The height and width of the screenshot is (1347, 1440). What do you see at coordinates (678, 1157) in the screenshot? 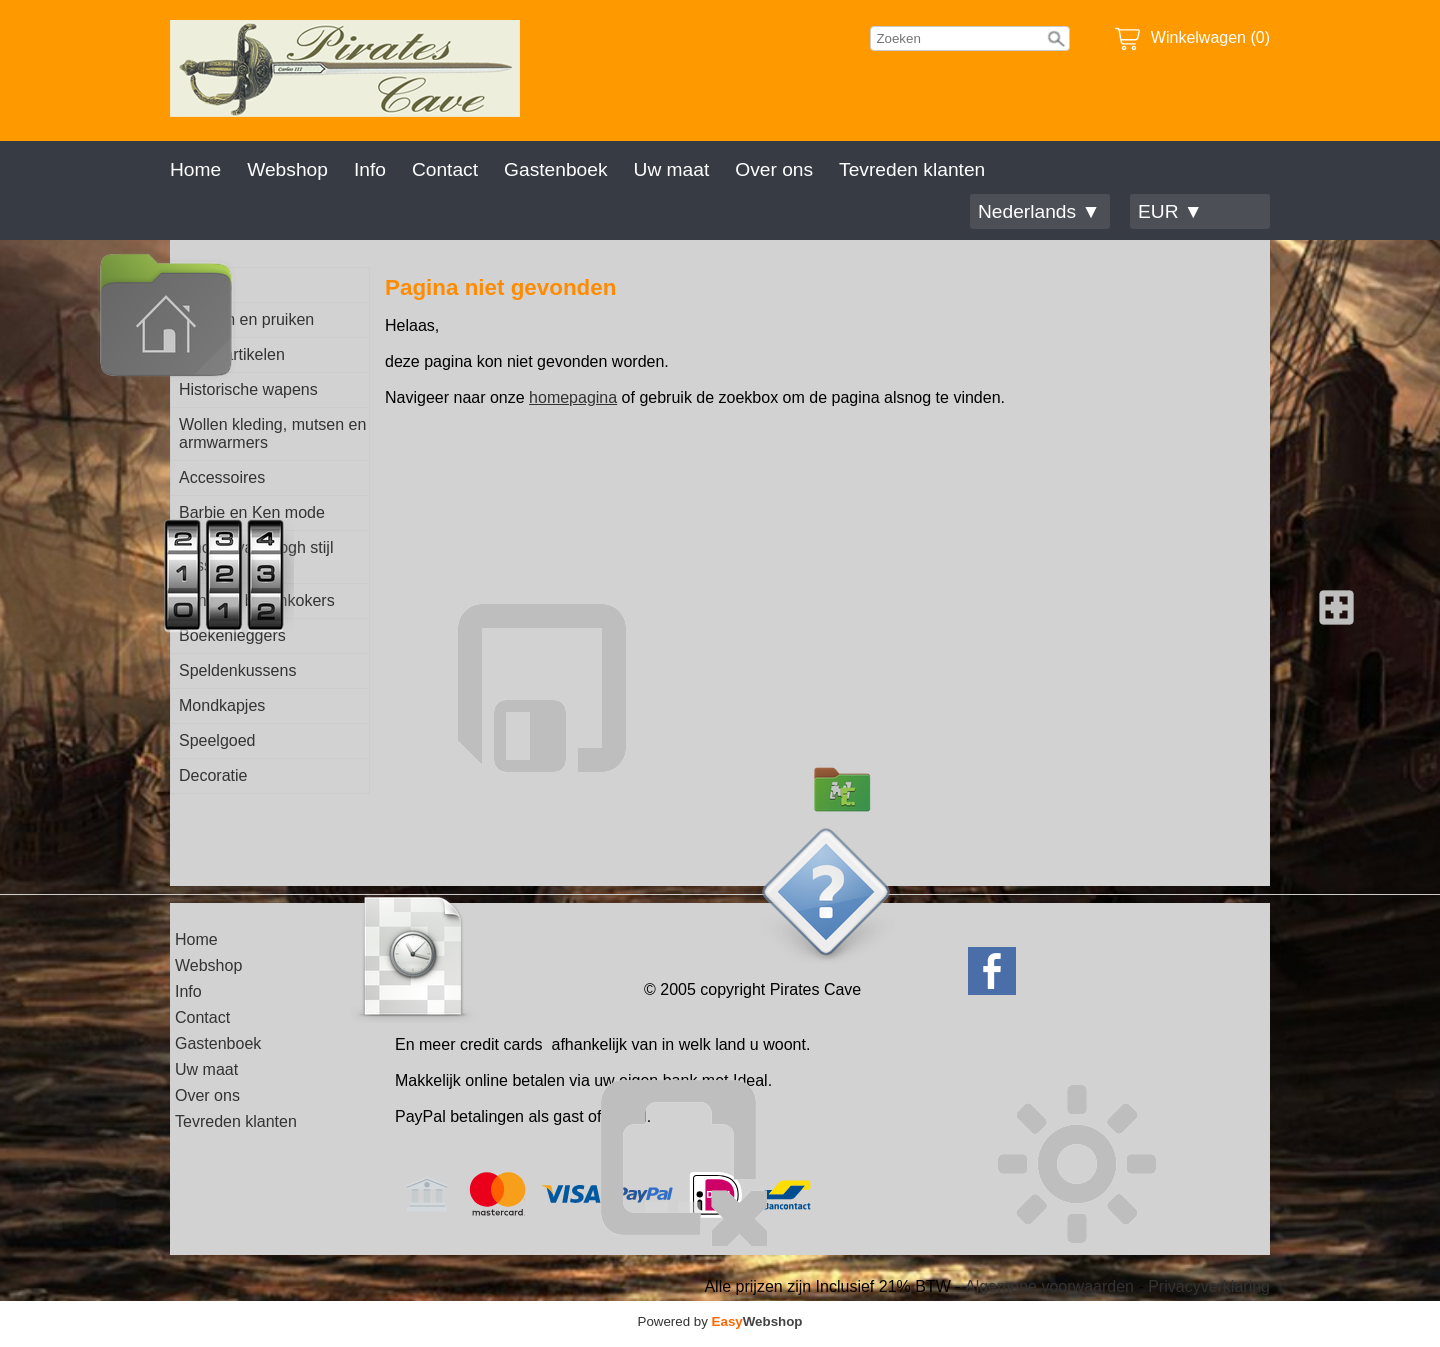
I see `indicates wired network connection is disconnected` at bounding box center [678, 1157].